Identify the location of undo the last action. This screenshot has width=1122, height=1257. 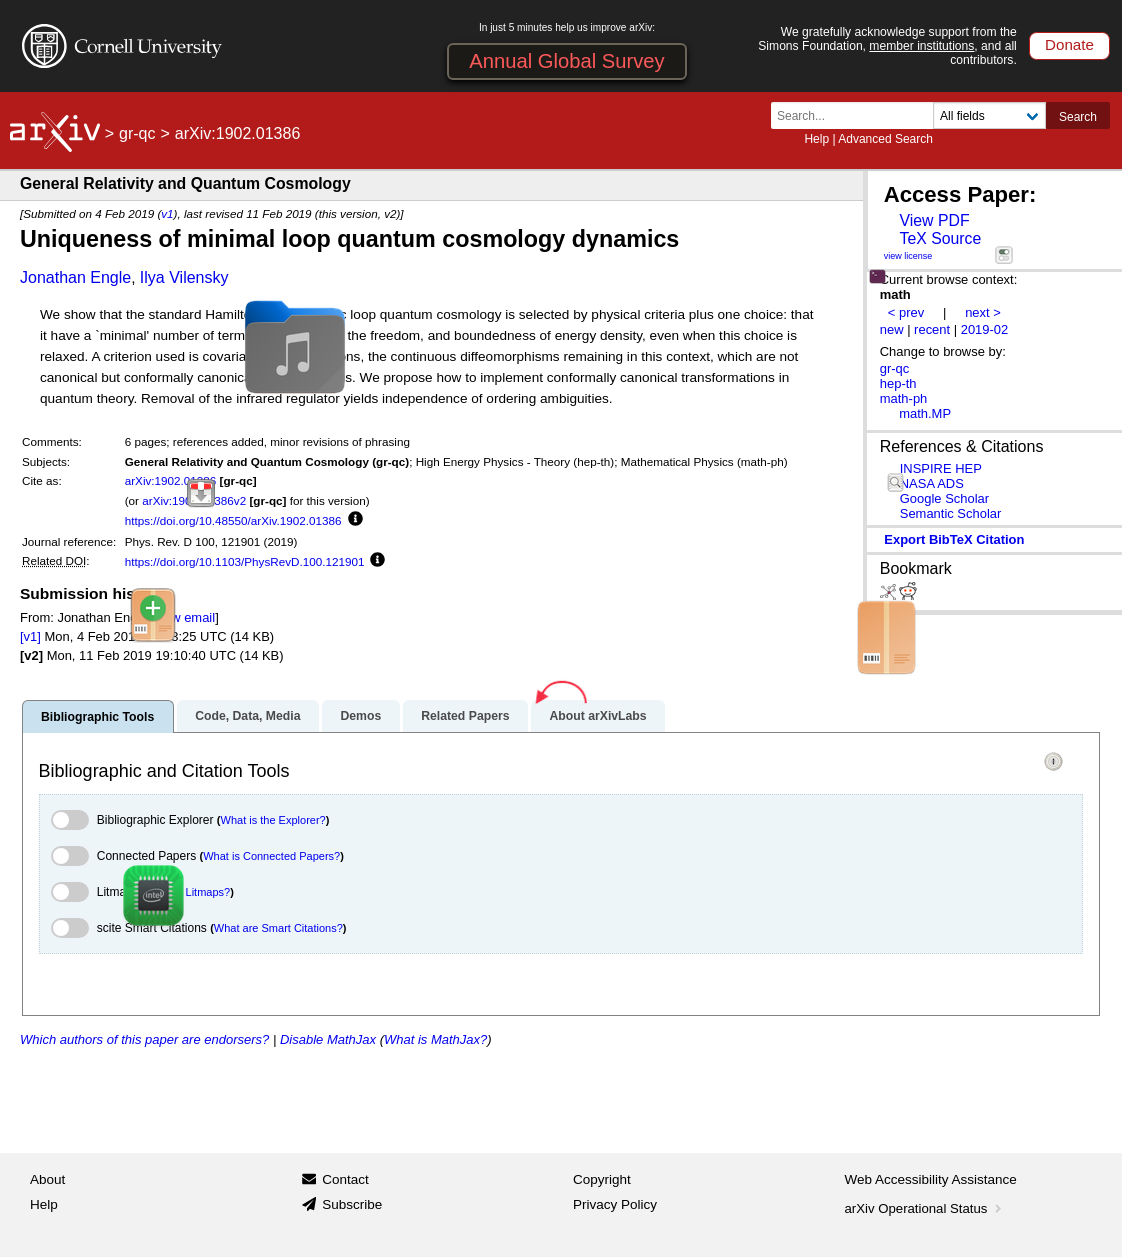
(561, 692).